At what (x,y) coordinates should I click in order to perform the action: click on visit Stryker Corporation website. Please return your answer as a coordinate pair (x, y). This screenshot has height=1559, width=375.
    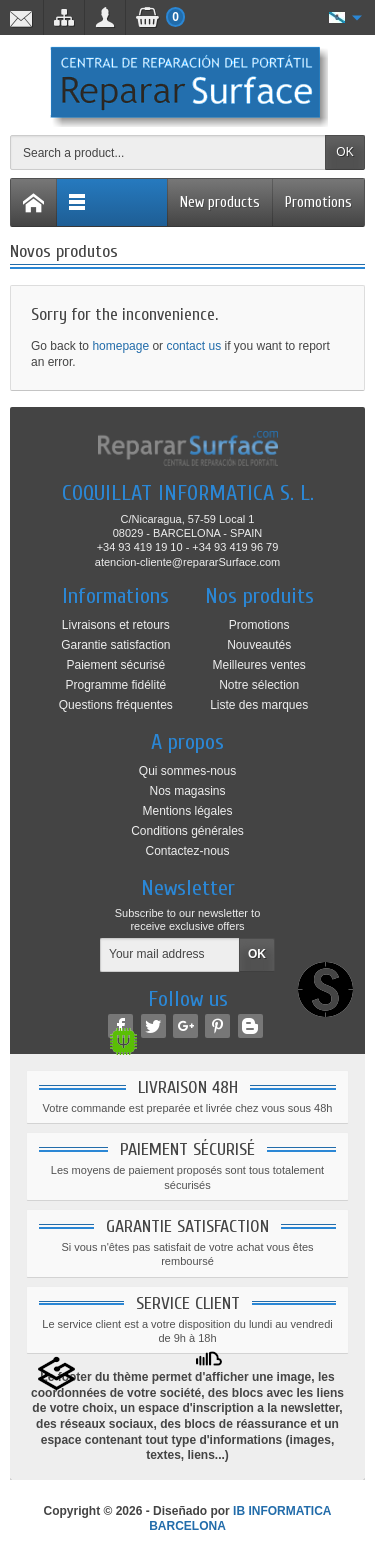
    Looking at the image, I should click on (325, 989).